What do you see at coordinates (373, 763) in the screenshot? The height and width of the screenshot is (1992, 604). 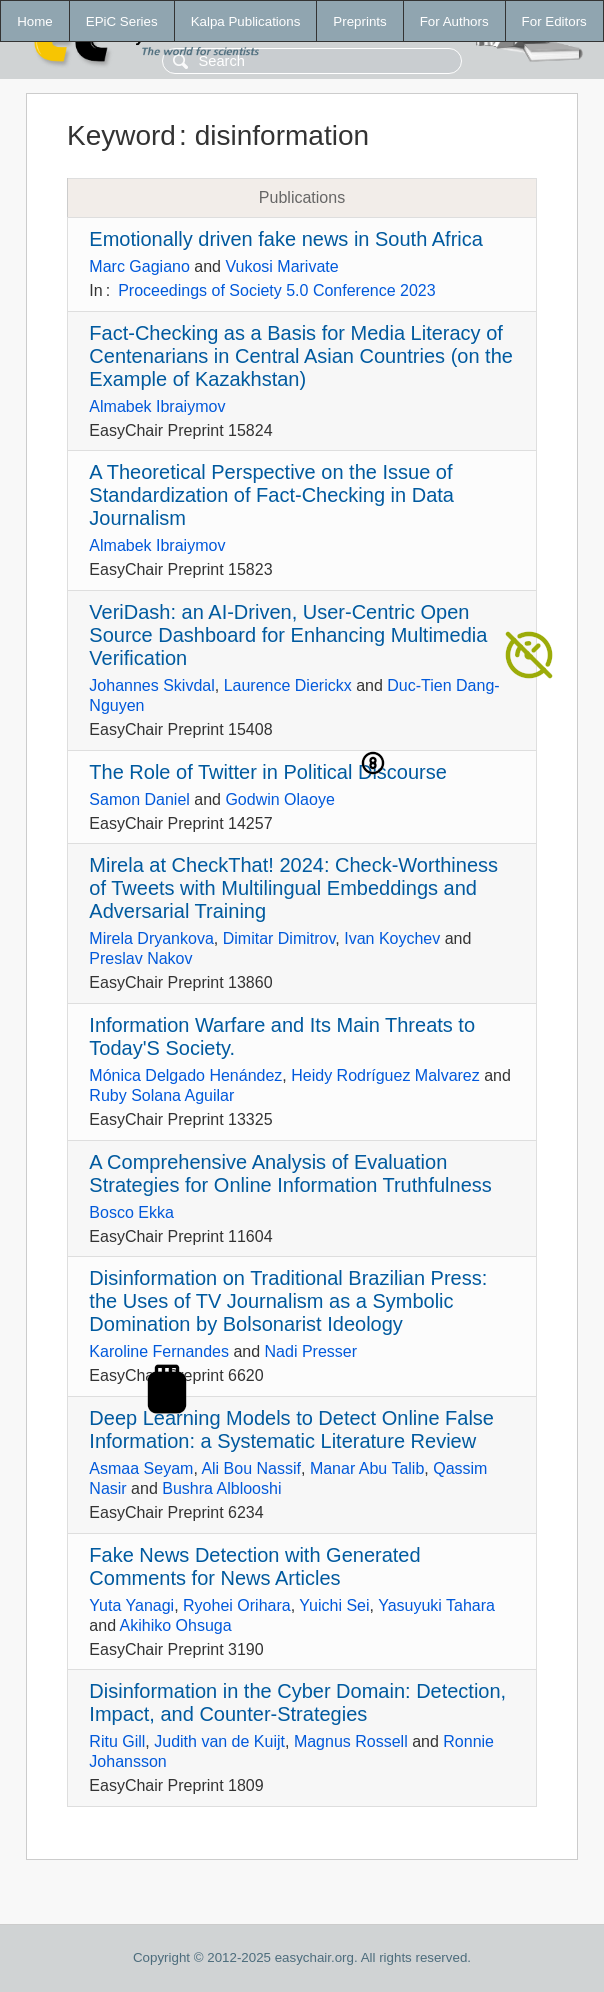 I see `access billiards or pool game` at bounding box center [373, 763].